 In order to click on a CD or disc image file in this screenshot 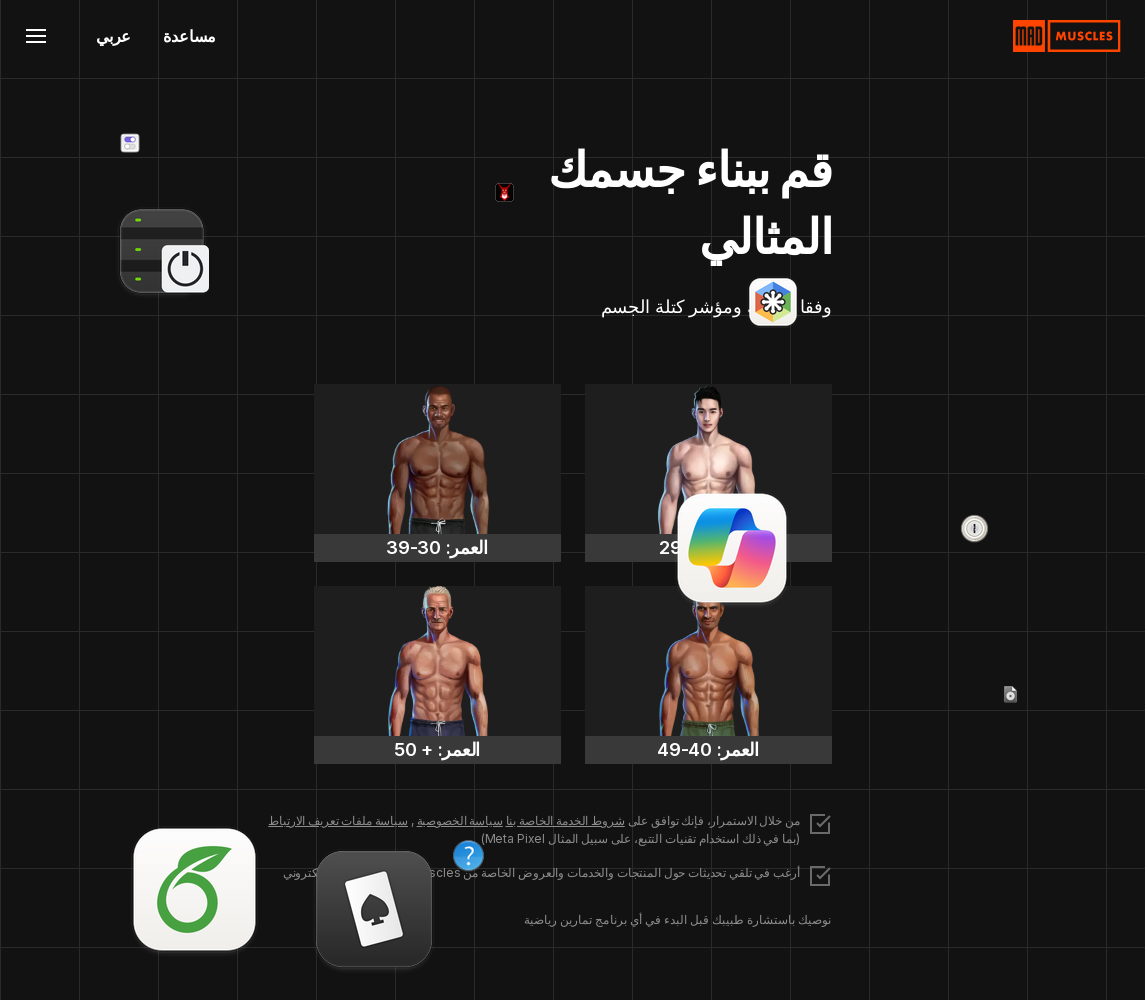, I will do `click(1010, 694)`.